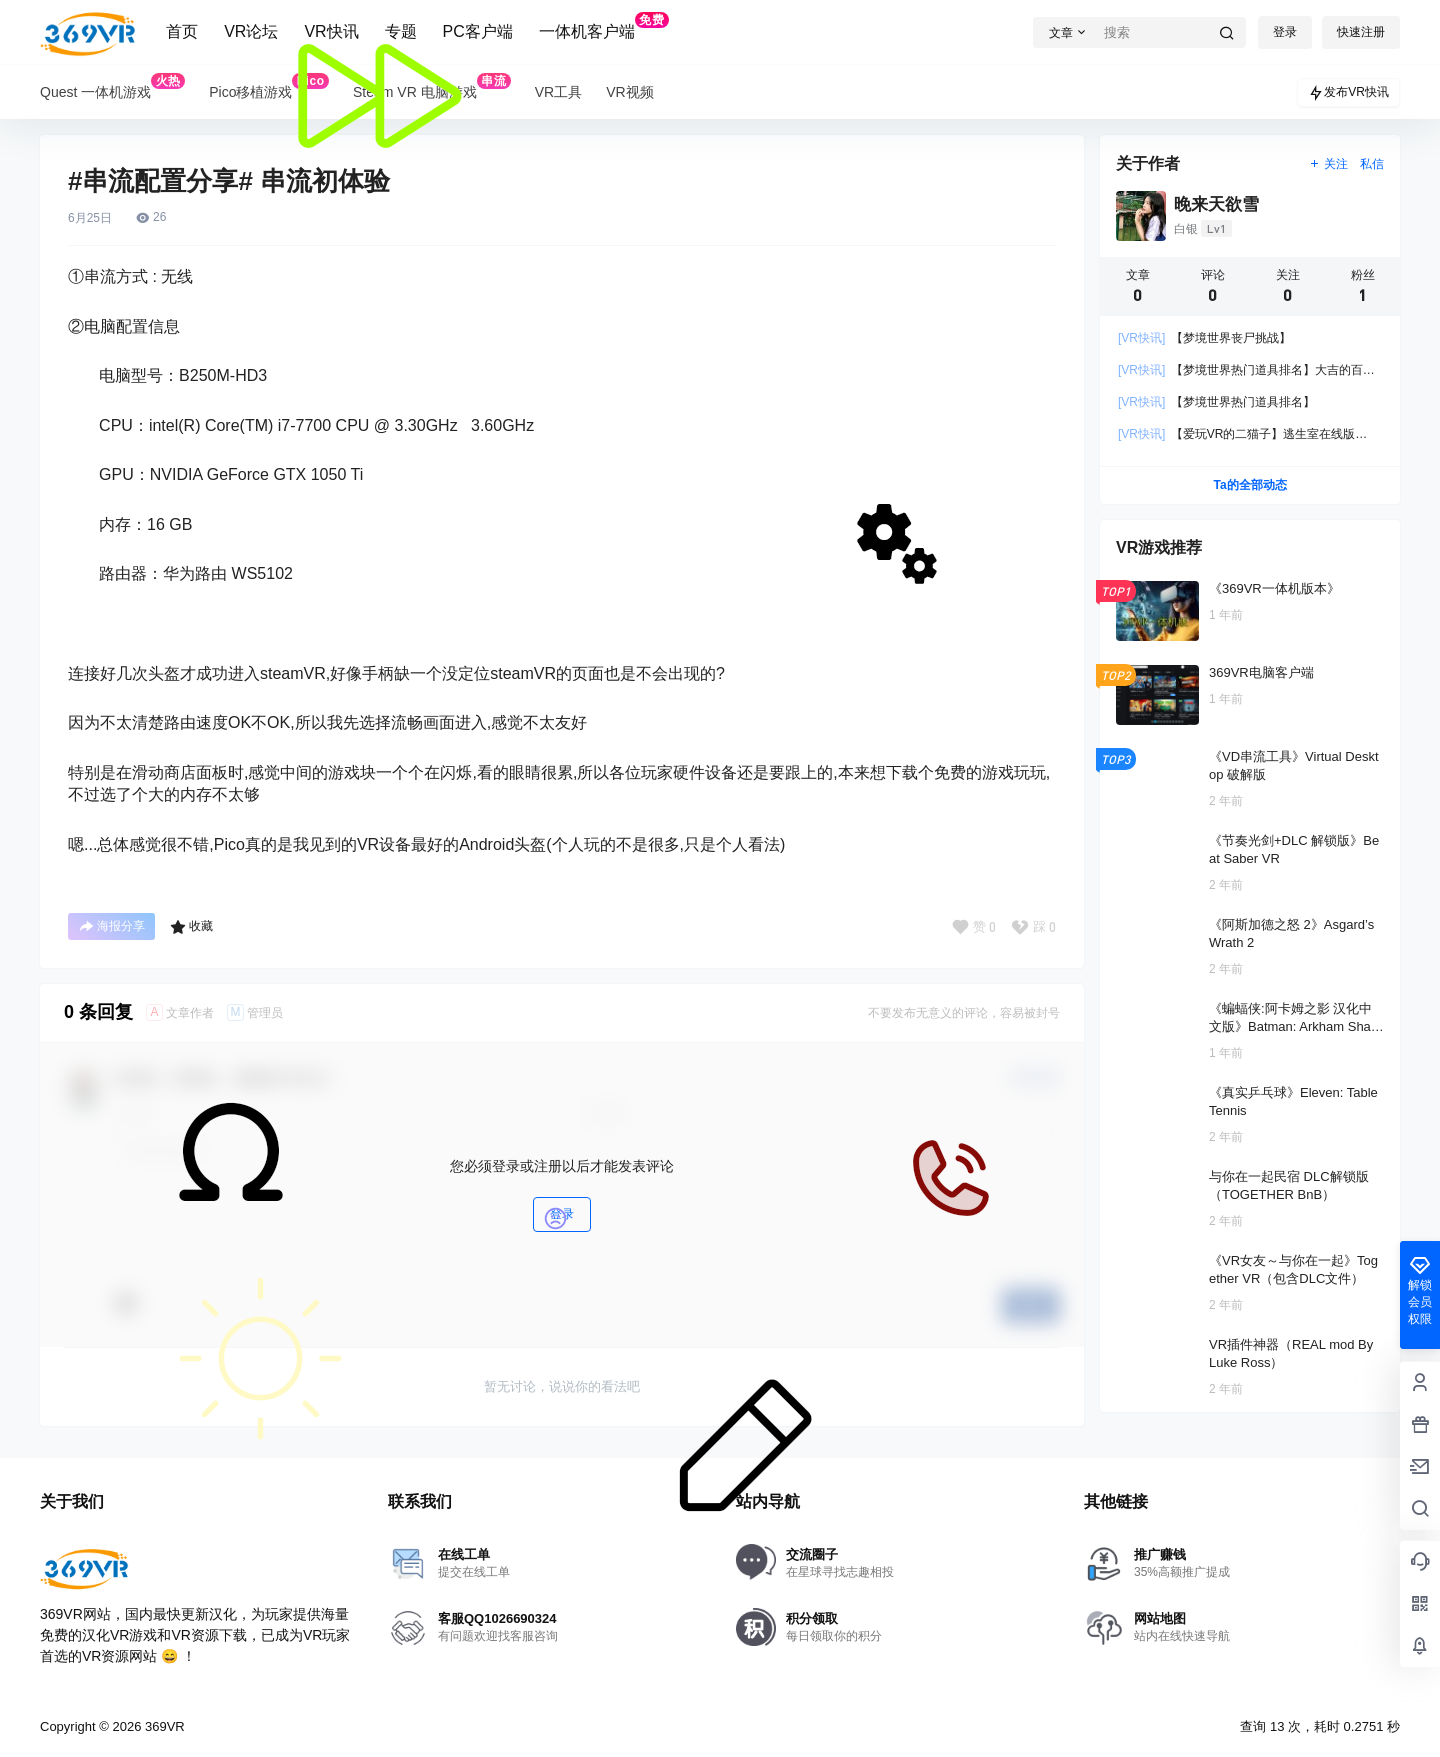 Image resolution: width=1440 pixels, height=1757 pixels. Describe the element at coordinates (260, 1358) in the screenshot. I see `switch to light mode` at that location.